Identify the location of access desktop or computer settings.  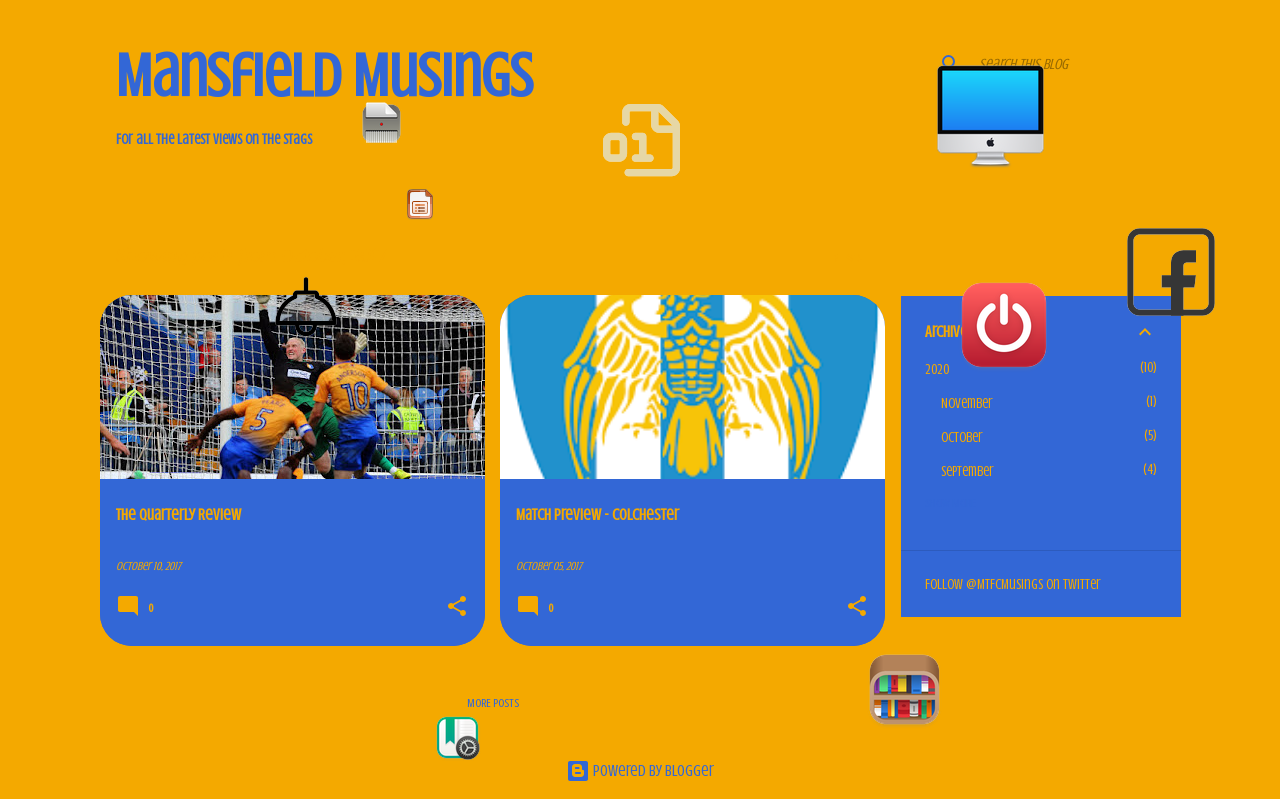
(990, 116).